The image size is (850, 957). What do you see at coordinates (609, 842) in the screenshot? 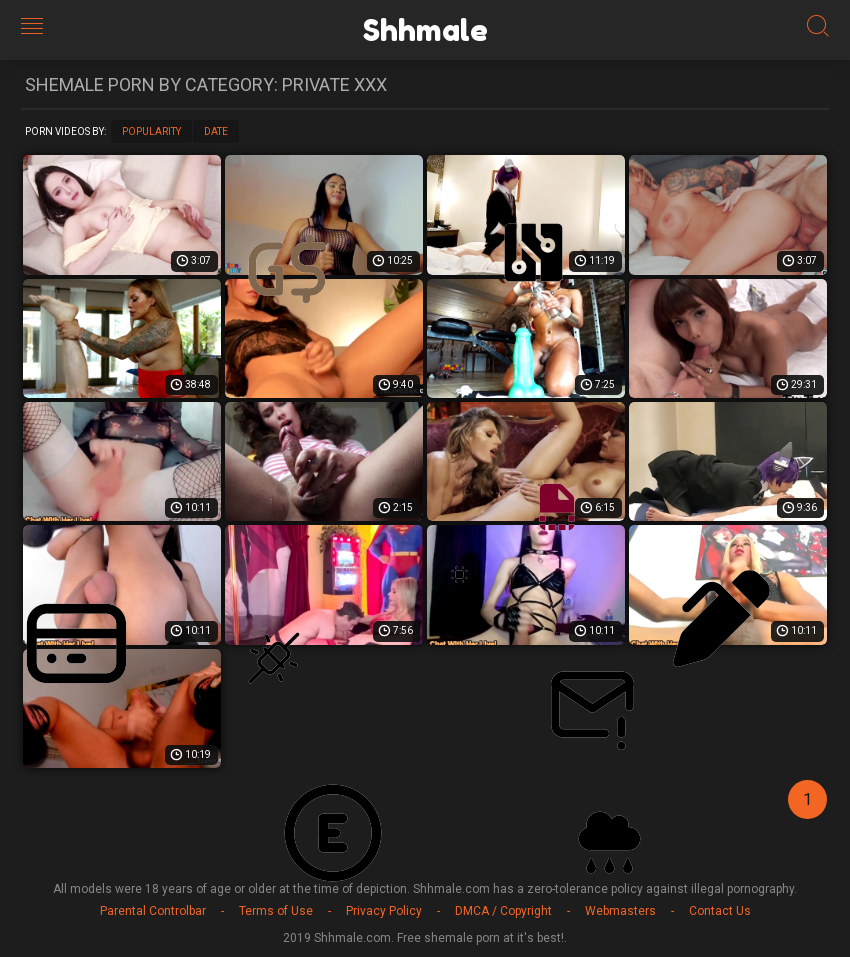
I see `indicates rainy weather conditions` at bounding box center [609, 842].